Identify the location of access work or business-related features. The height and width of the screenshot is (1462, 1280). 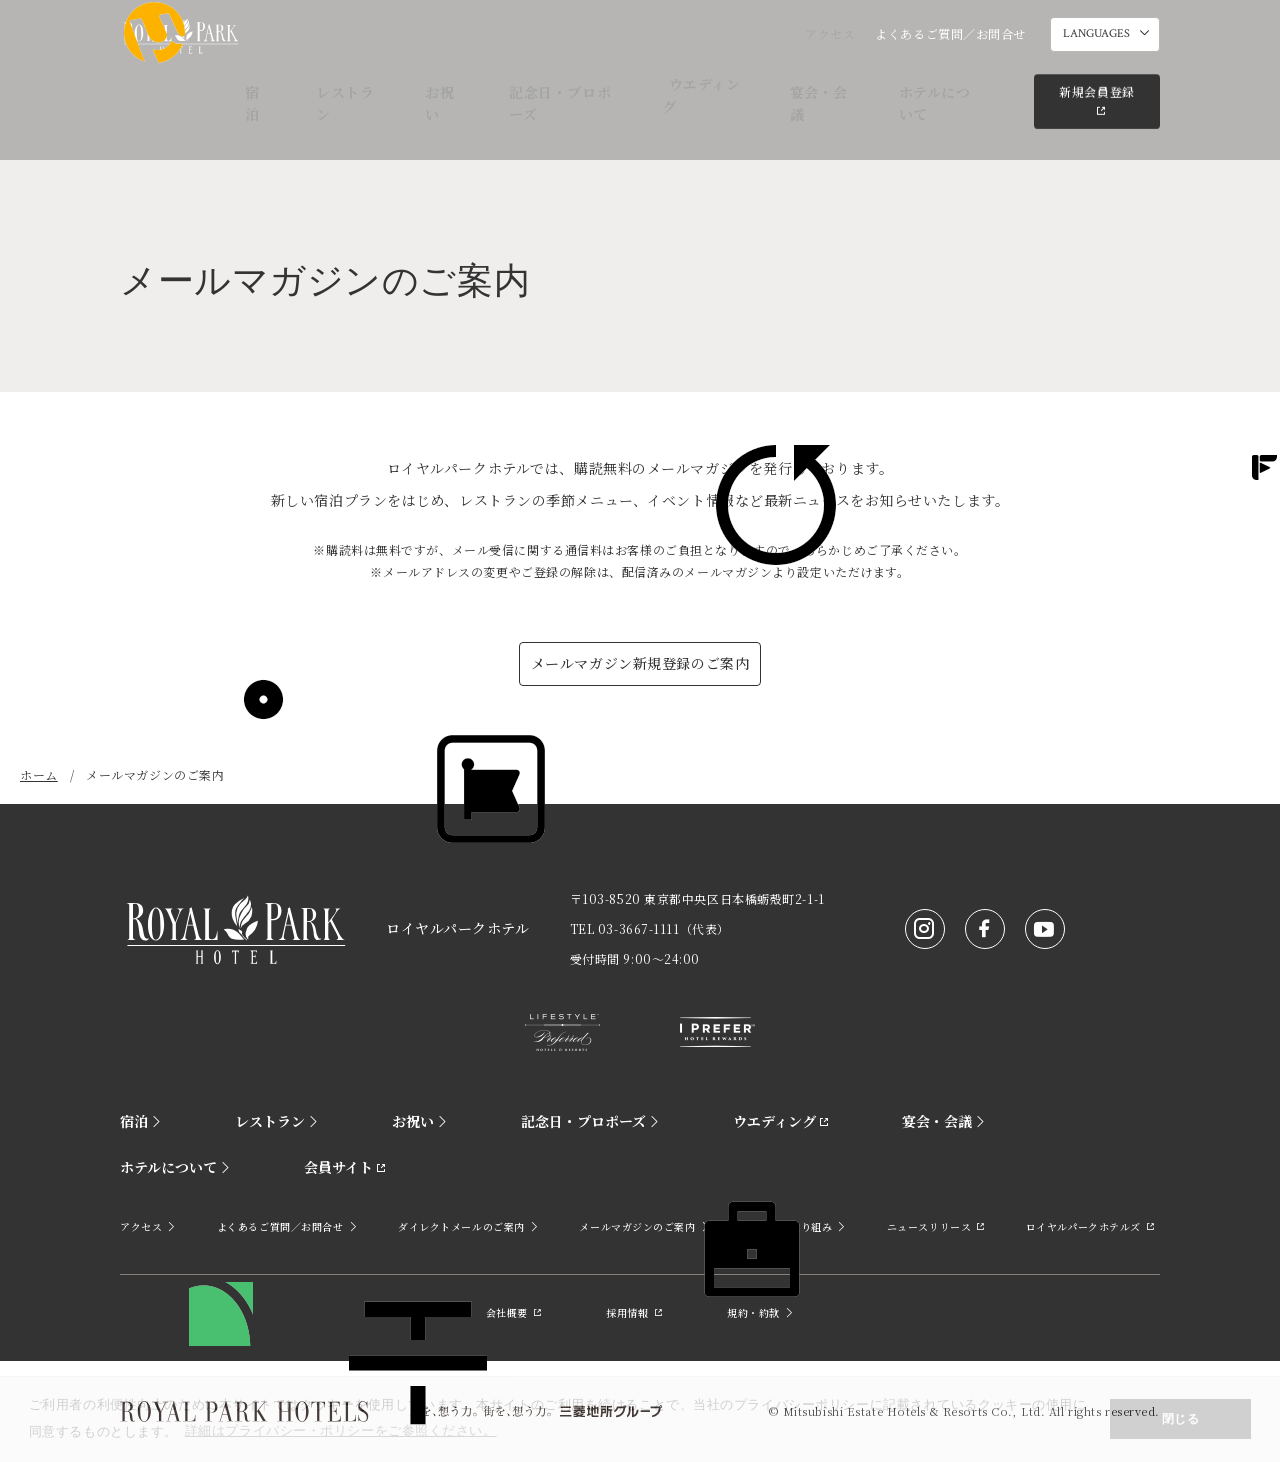
(752, 1254).